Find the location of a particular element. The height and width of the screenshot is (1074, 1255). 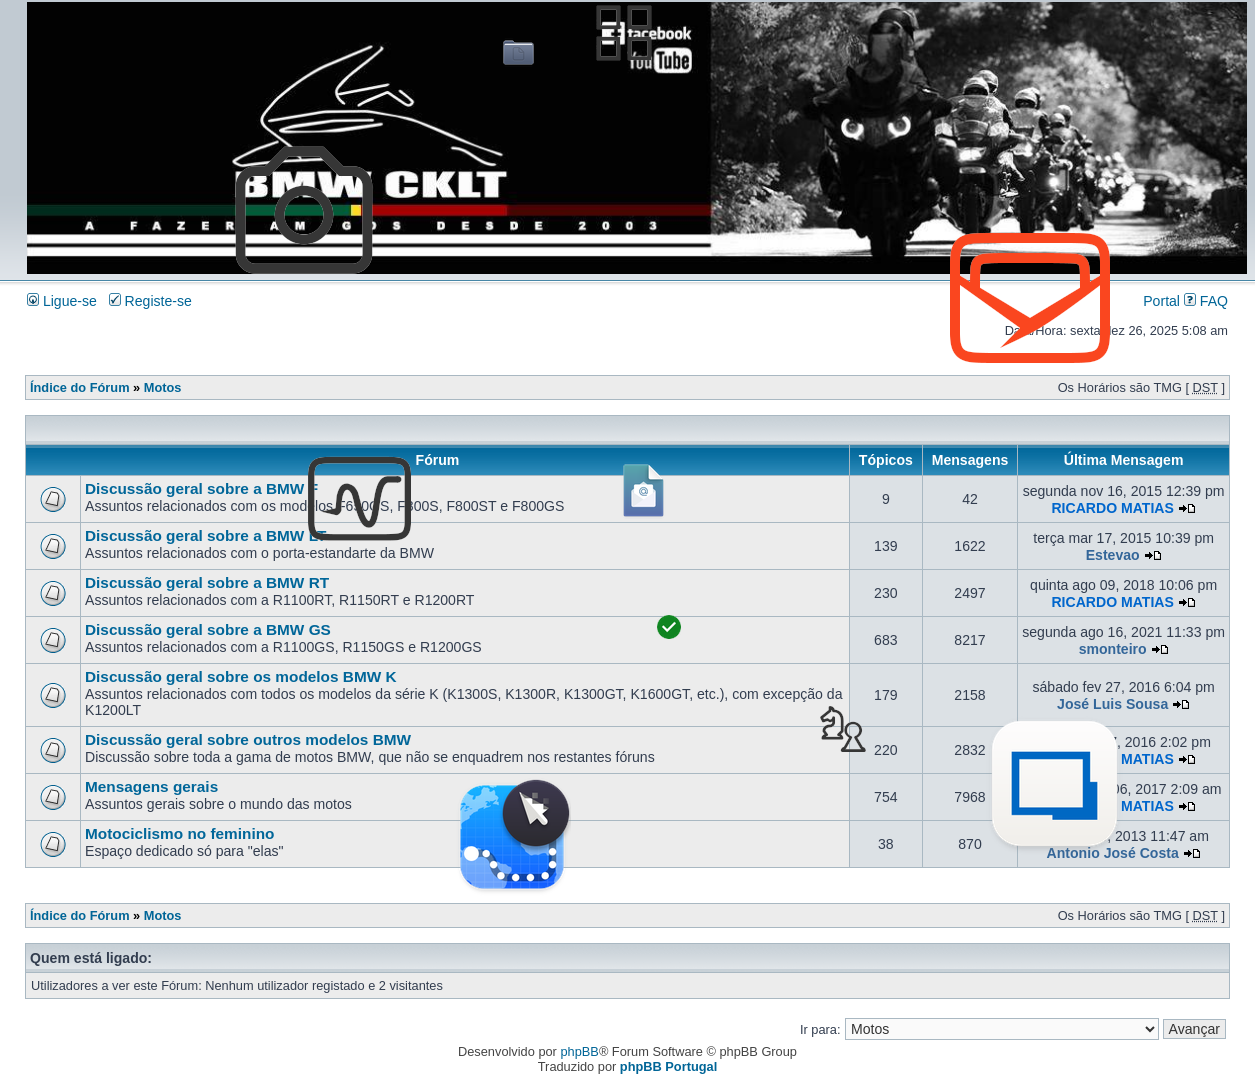

microsoft outlook email file is located at coordinates (643, 490).